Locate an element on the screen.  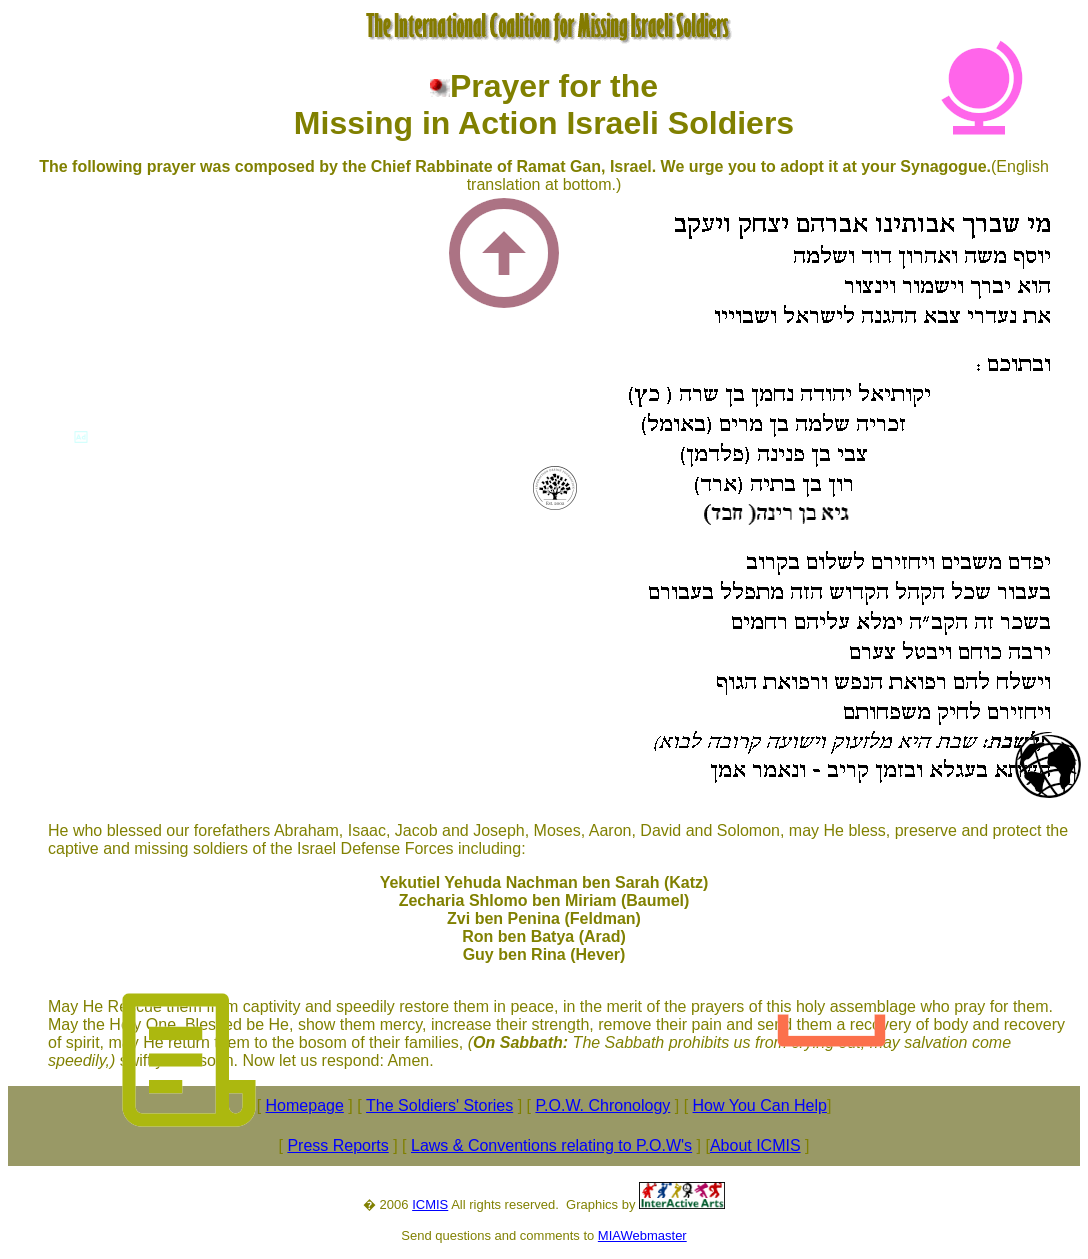
view document list or file directory is located at coordinates (189, 1060).